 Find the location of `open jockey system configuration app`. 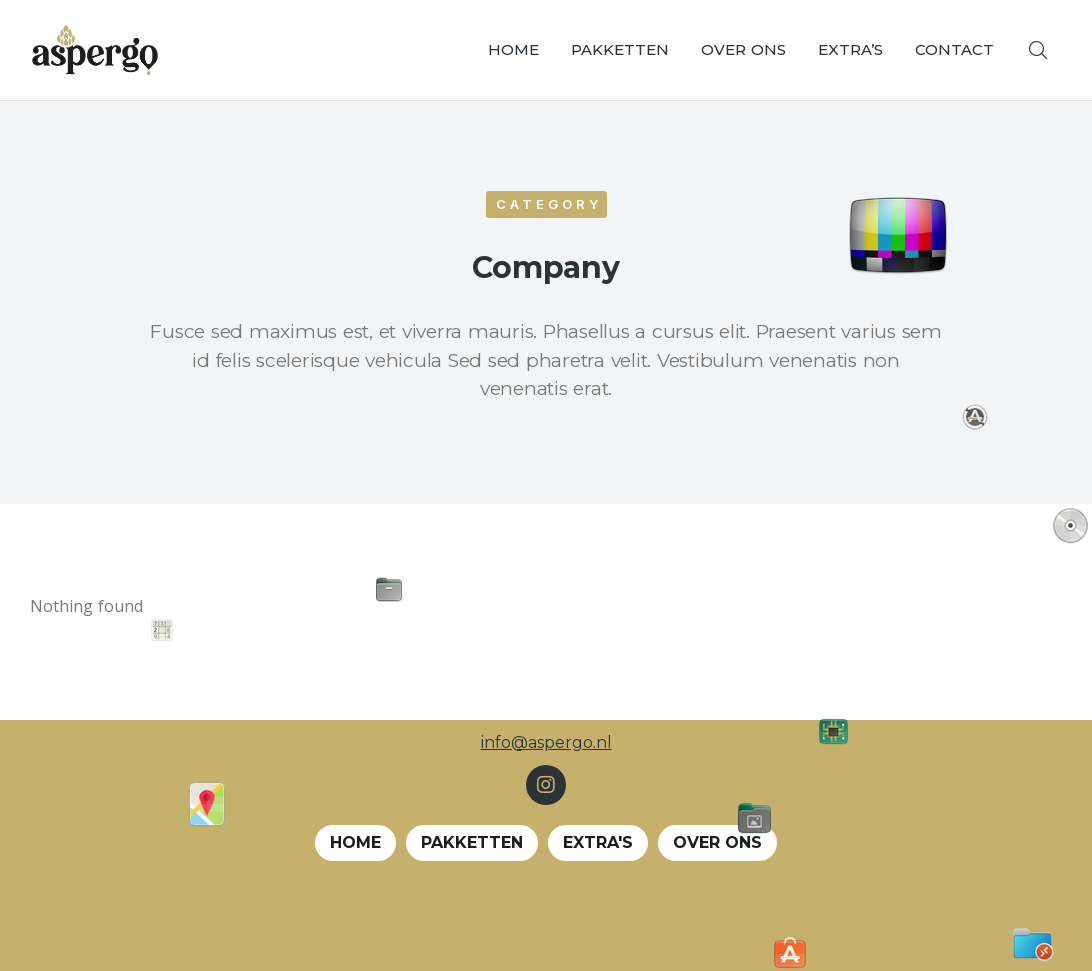

open jockey system configuration app is located at coordinates (833, 731).